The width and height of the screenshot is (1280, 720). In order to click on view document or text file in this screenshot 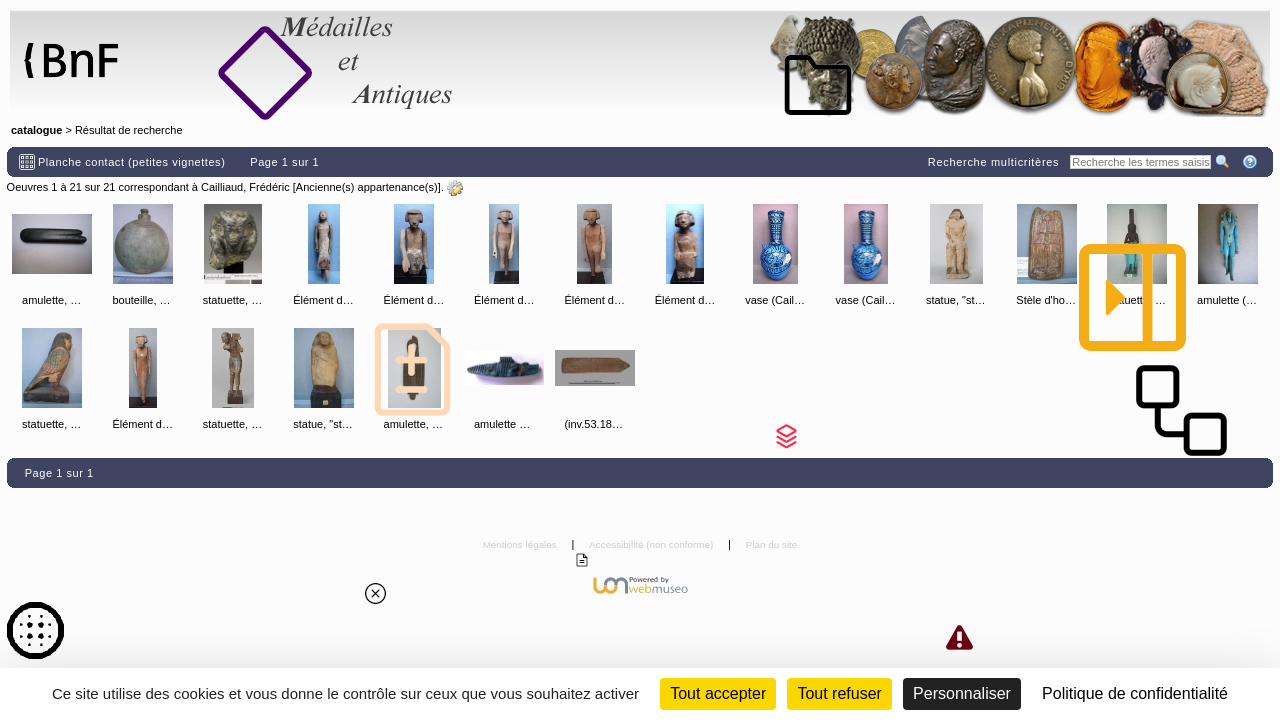, I will do `click(582, 560)`.